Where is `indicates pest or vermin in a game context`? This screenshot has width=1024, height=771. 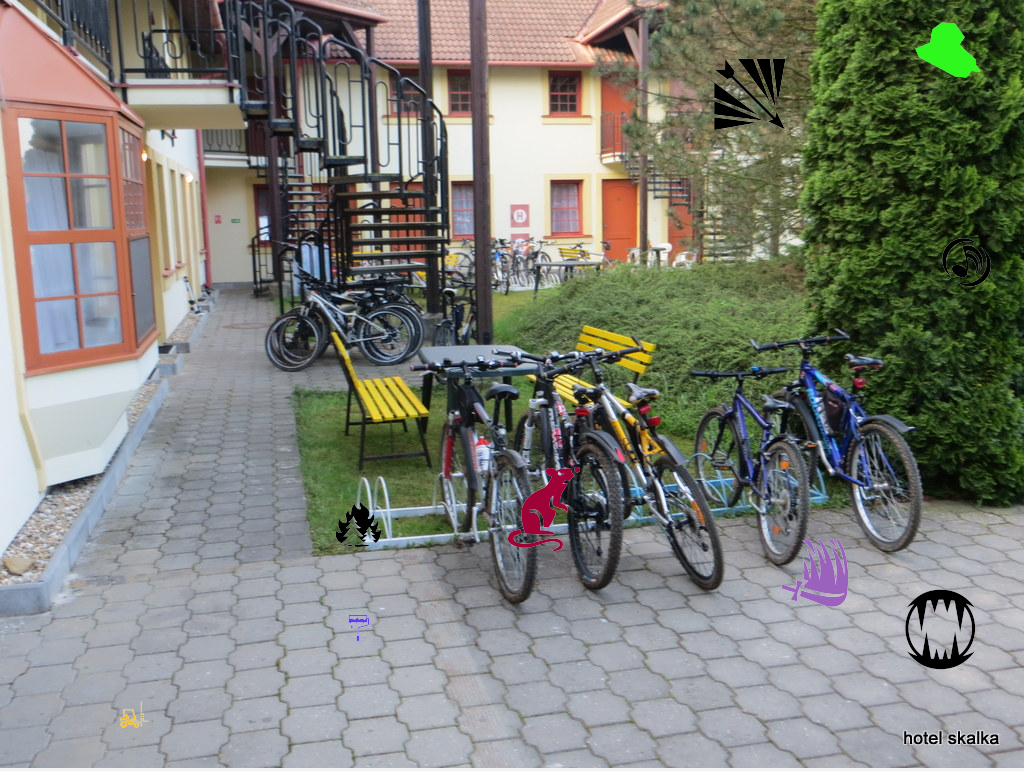
indicates pest or vermin in a game context is located at coordinates (544, 509).